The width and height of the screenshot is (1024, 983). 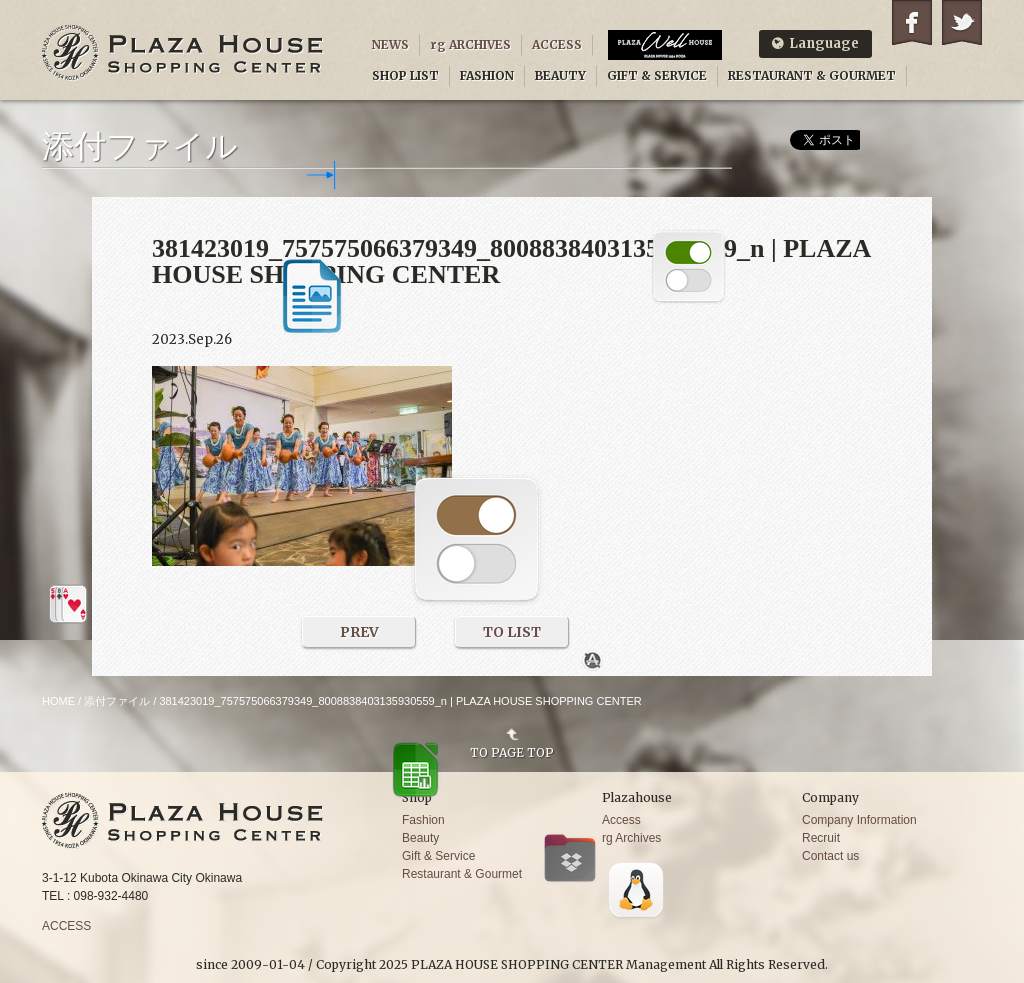 I want to click on open gnome tweaks settings, so click(x=688, y=266).